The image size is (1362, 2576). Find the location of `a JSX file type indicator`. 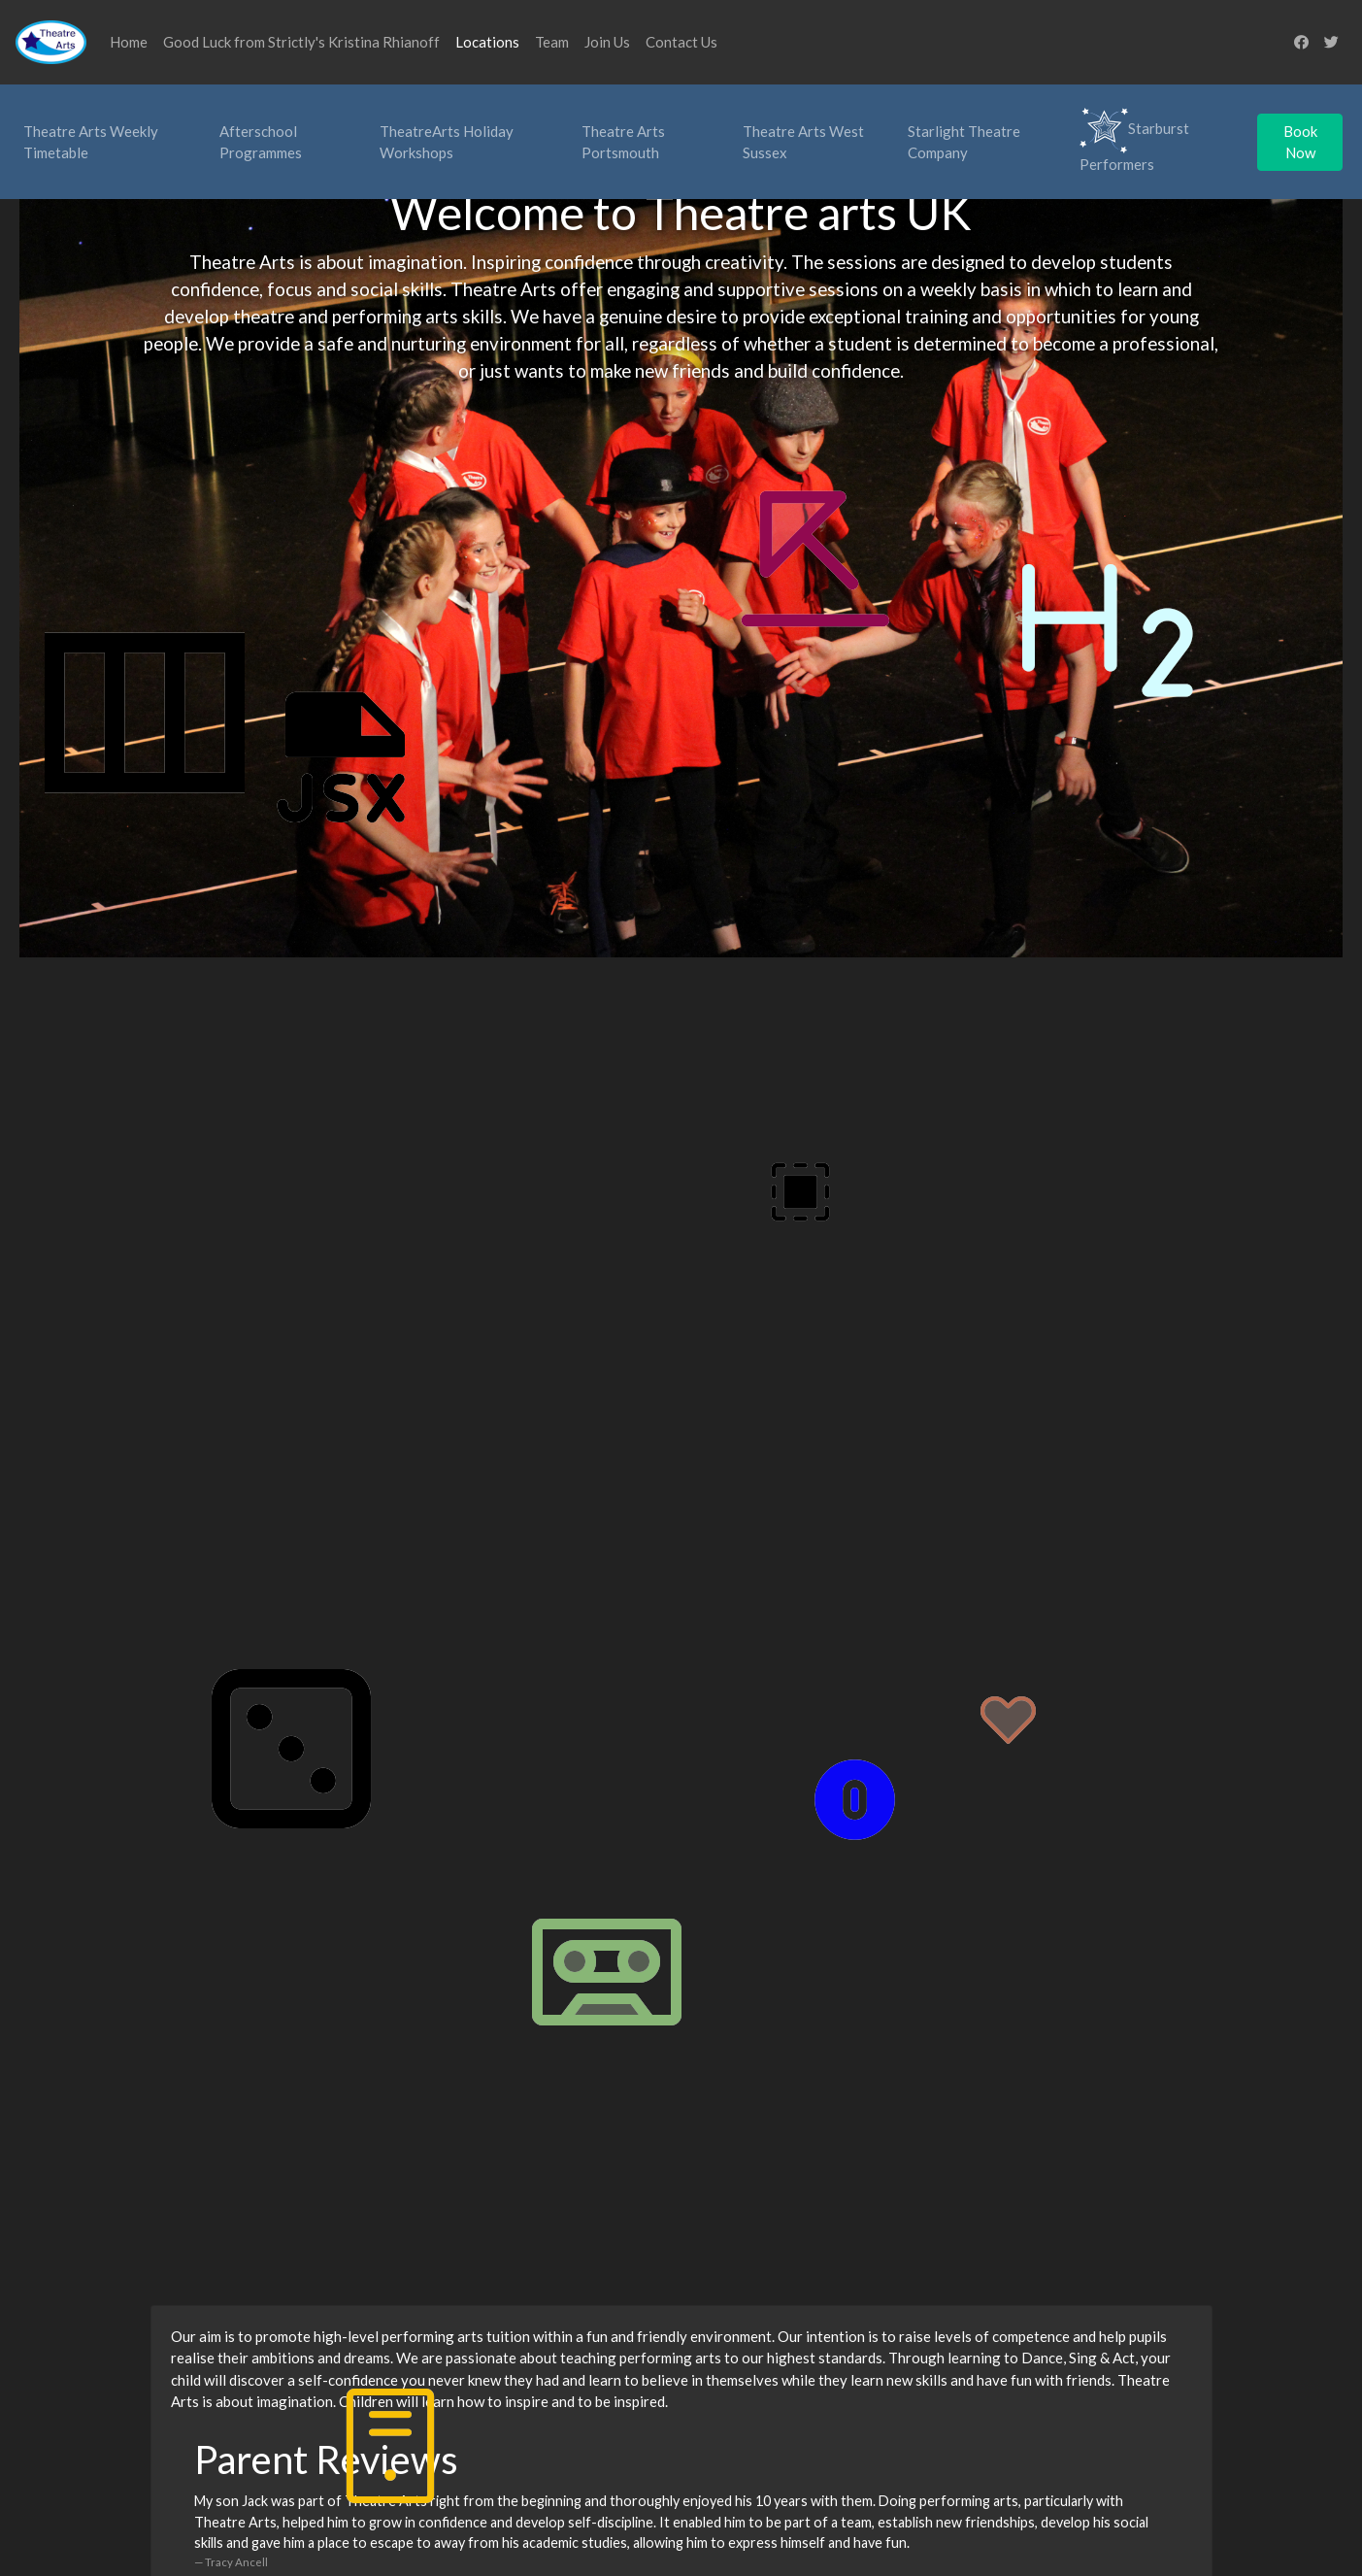

a JSX file type indicator is located at coordinates (345, 762).